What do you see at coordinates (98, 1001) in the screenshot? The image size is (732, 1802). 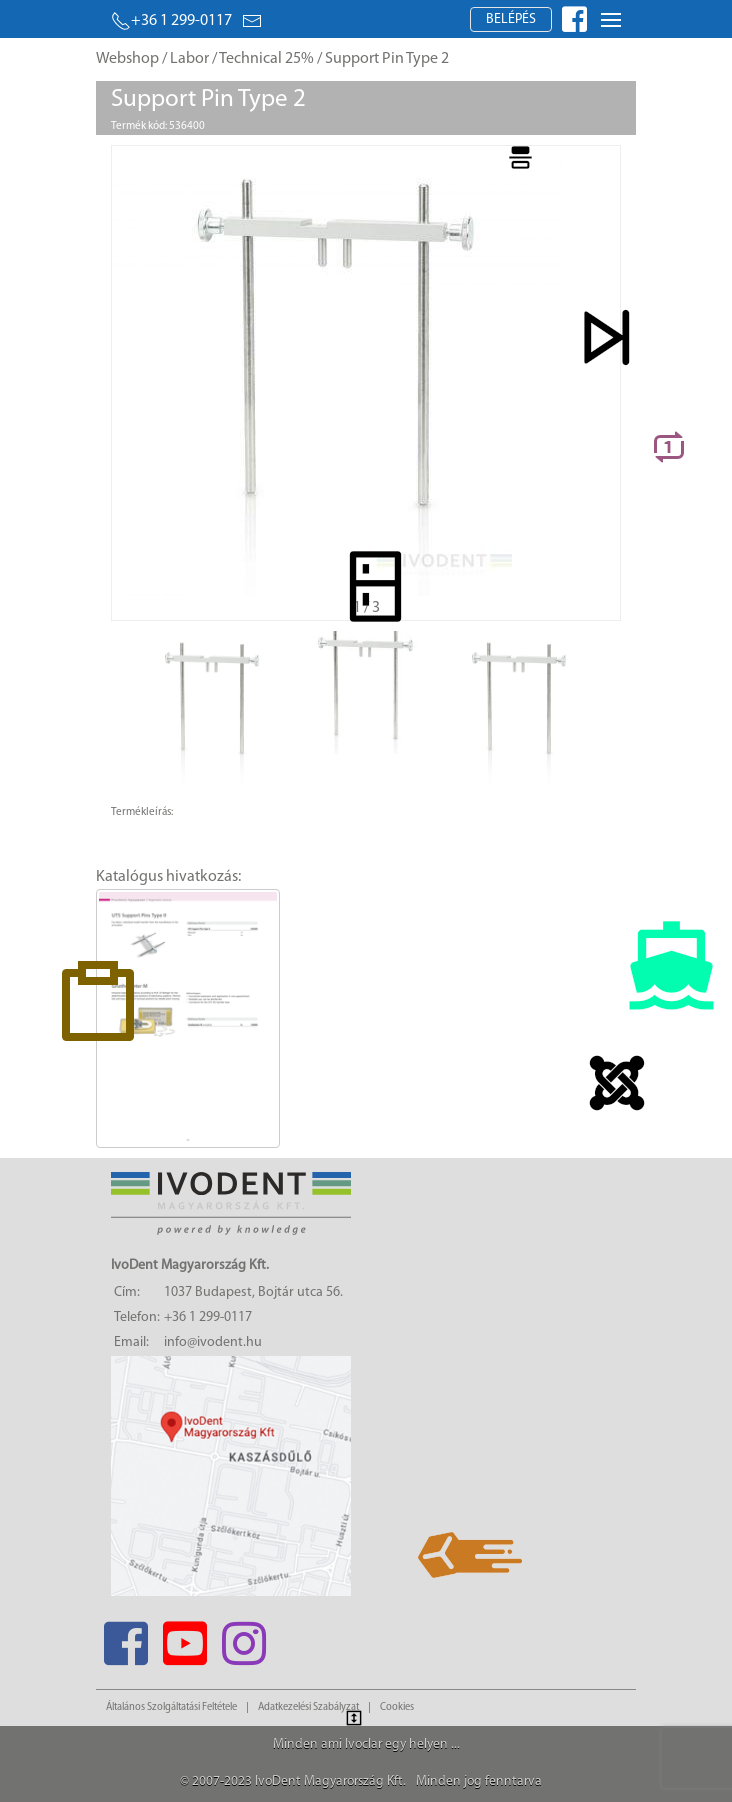 I see `copy to clipboard` at bounding box center [98, 1001].